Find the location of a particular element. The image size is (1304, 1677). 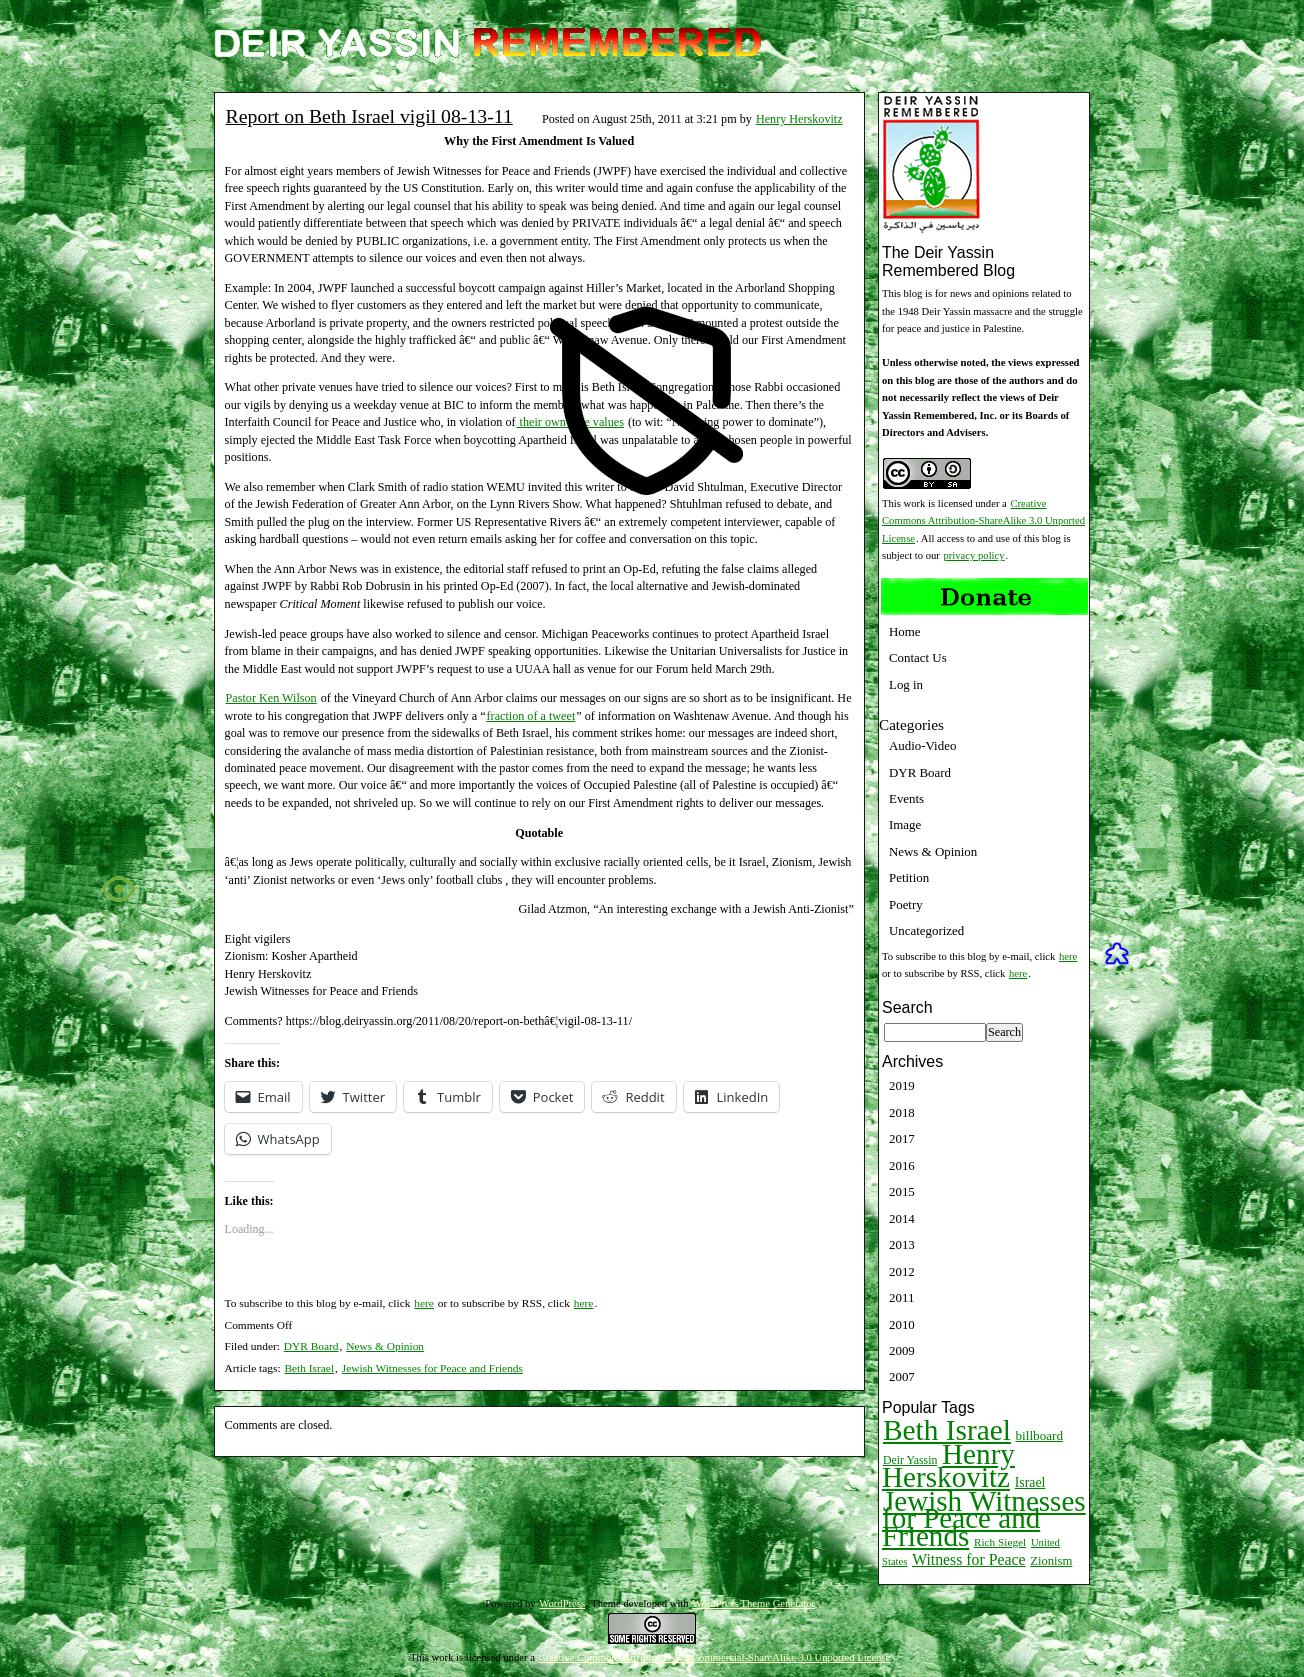

access board game or tabletop gaming features is located at coordinates (1117, 954).